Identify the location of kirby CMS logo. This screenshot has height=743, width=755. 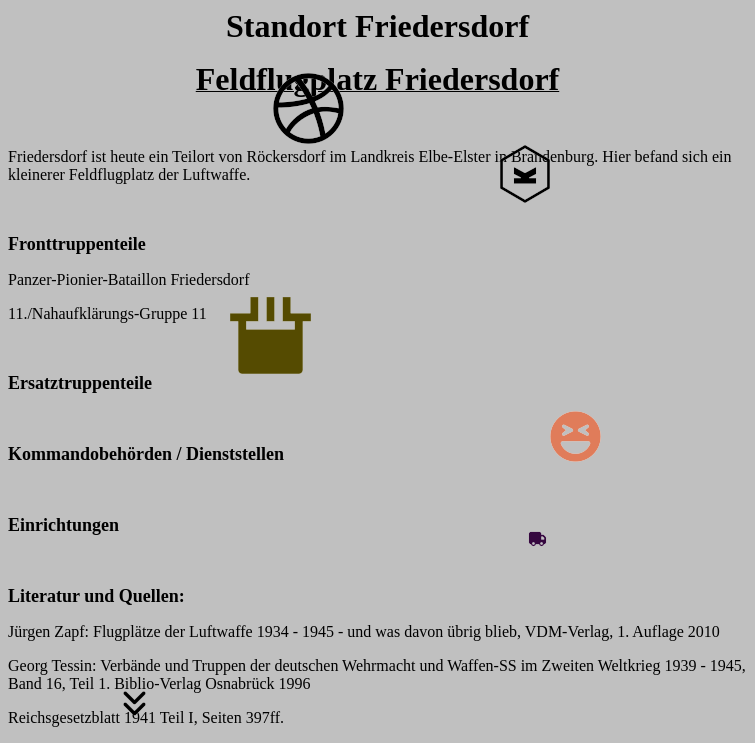
(525, 174).